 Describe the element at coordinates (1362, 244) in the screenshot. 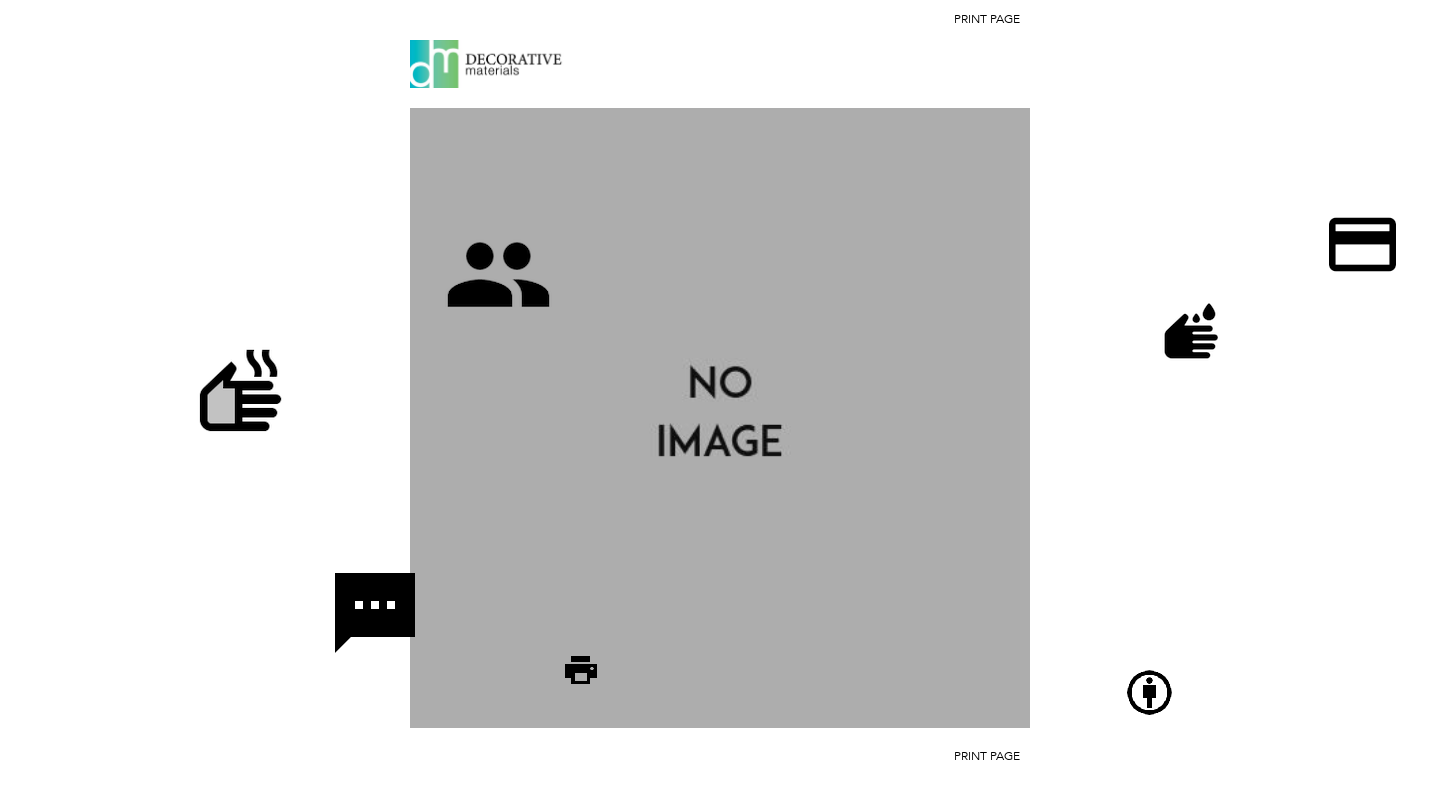

I see `manage payment methods` at that location.